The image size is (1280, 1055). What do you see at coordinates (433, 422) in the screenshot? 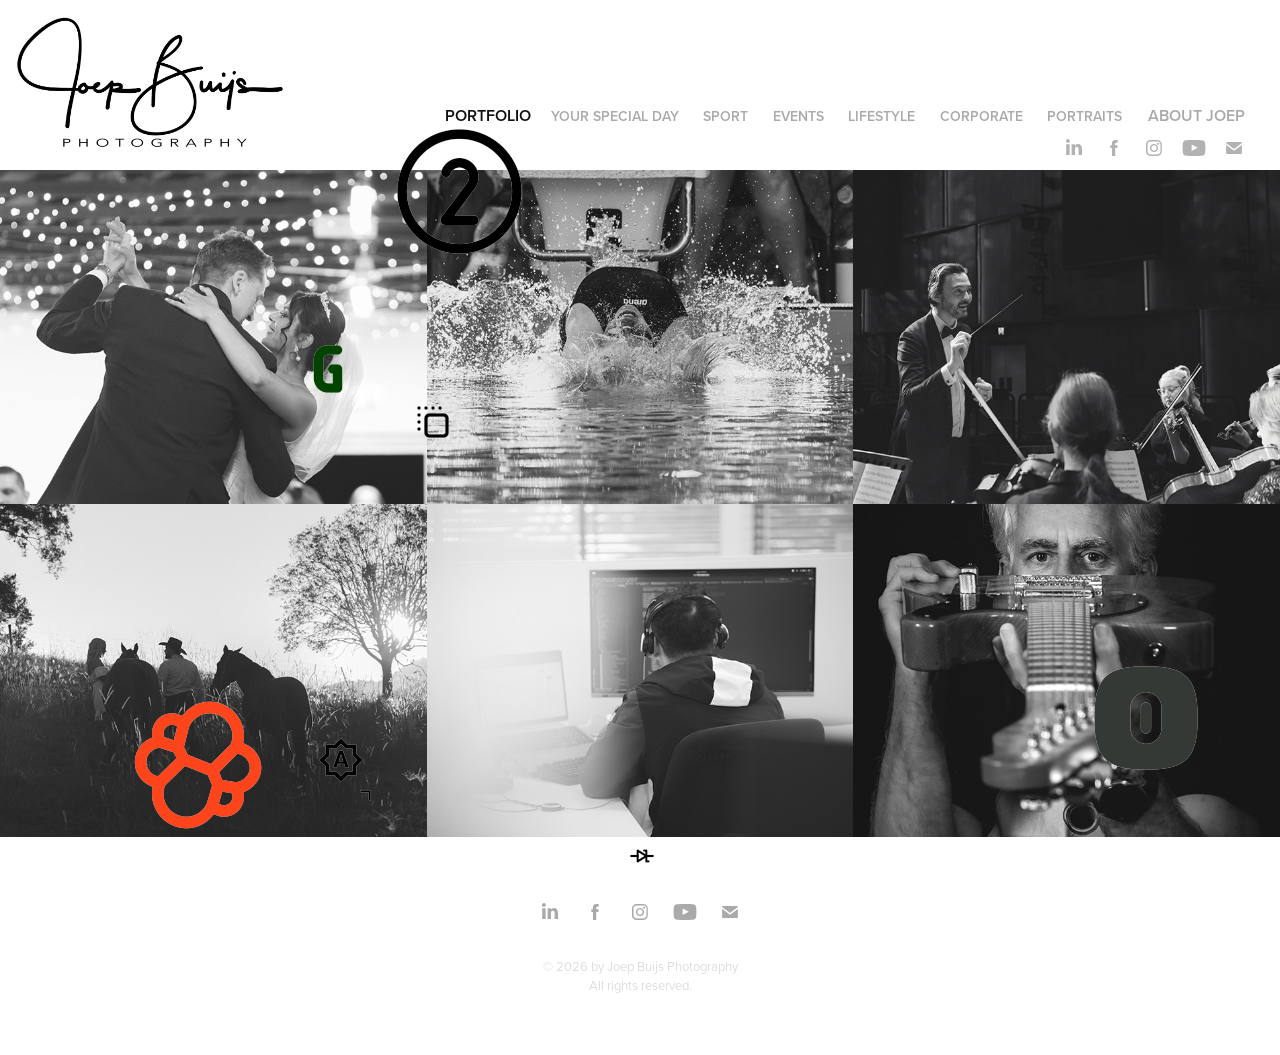
I see `drag and drop to reorder items` at bounding box center [433, 422].